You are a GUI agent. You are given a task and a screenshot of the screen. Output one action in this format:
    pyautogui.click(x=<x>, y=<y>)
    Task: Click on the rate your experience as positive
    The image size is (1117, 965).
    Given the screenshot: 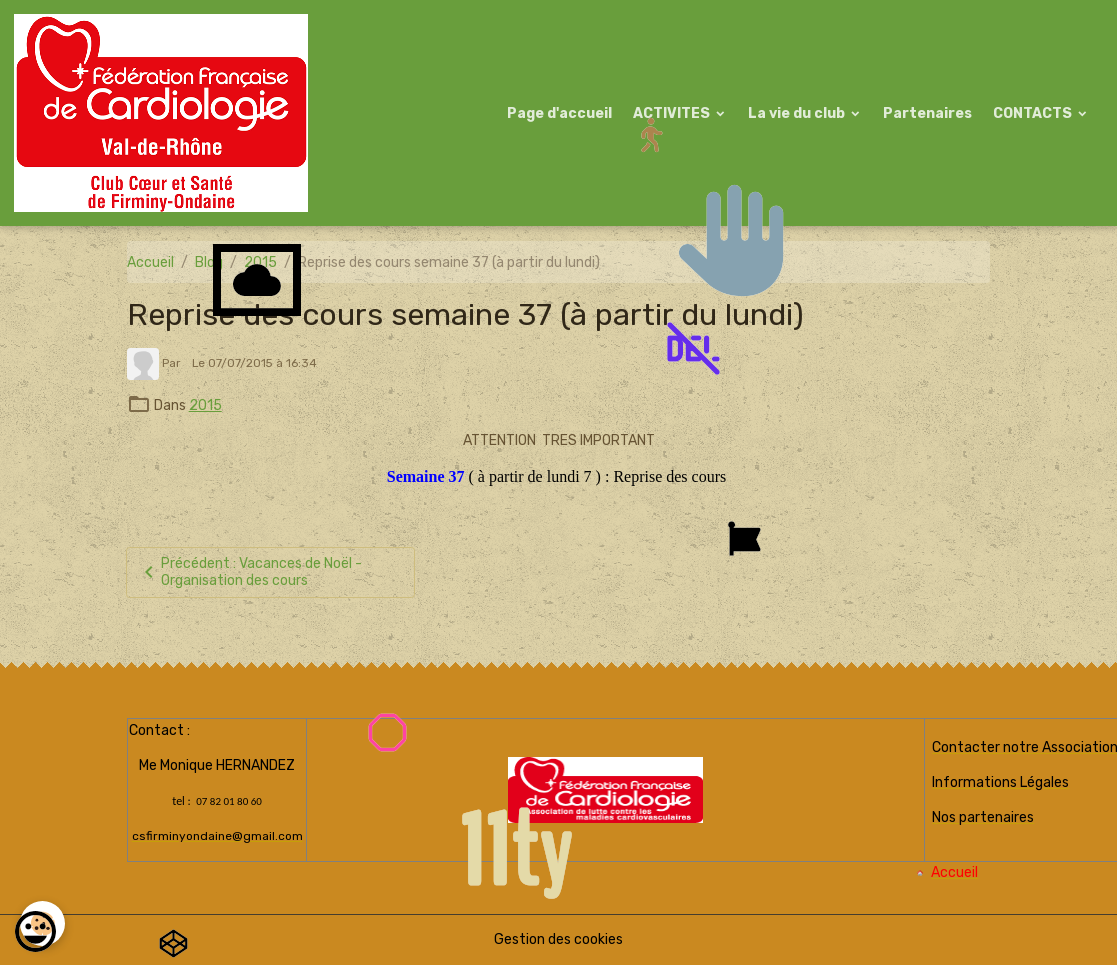 What is the action you would take?
    pyautogui.click(x=35, y=931)
    